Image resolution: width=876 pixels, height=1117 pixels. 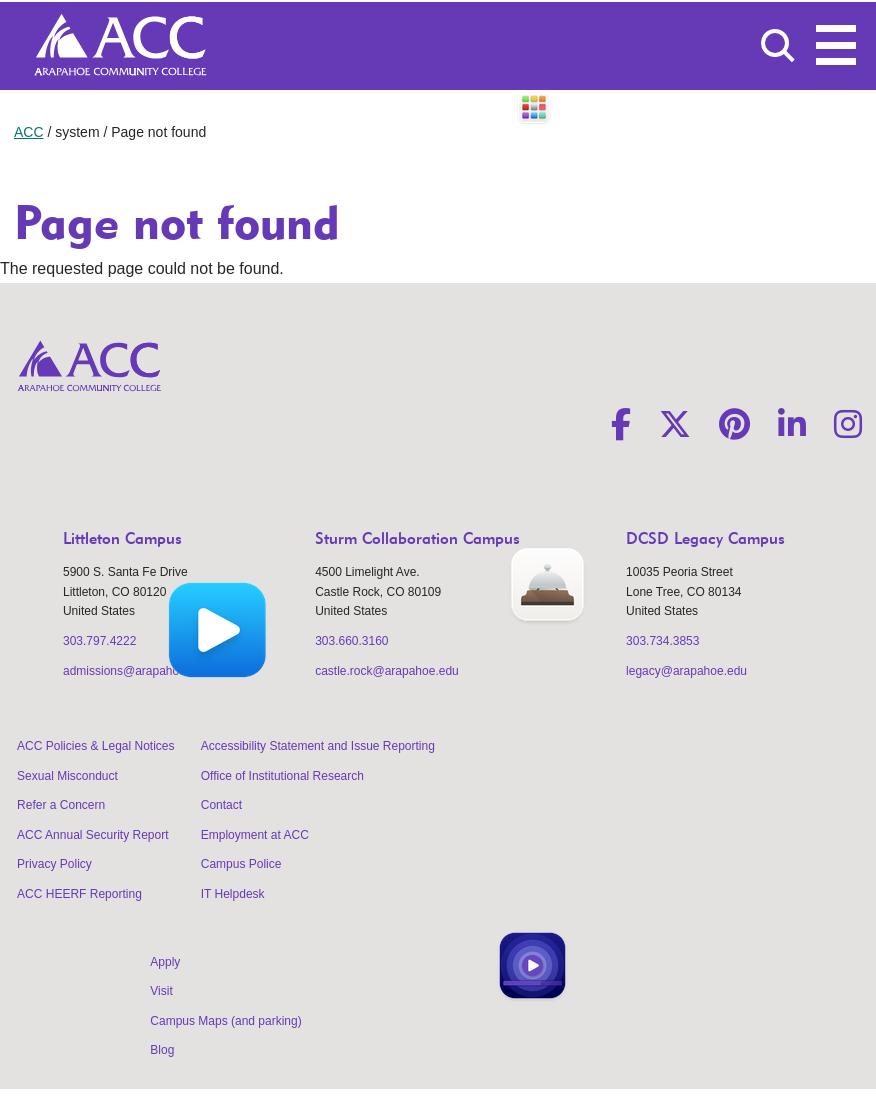 I want to click on open the app grid or launcher, so click(x=534, y=107).